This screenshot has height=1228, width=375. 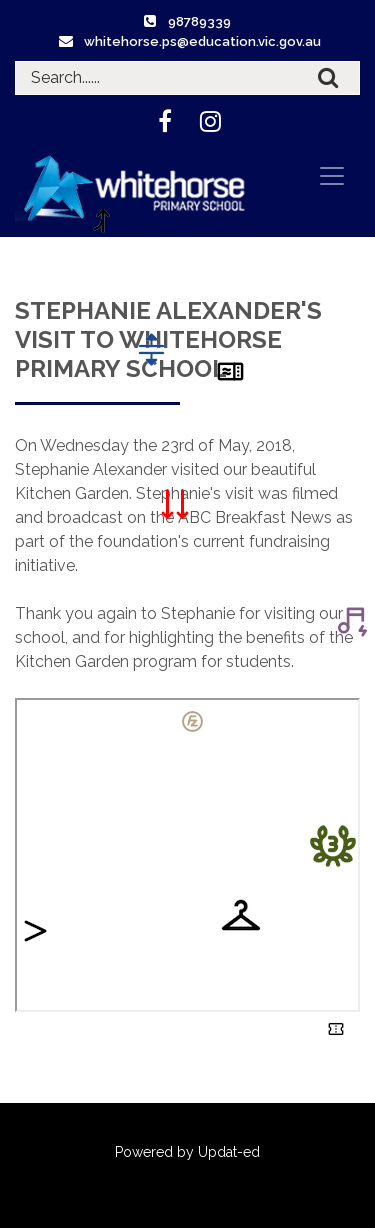 What do you see at coordinates (192, 721) in the screenshot?
I see `open filezilla ftp client` at bounding box center [192, 721].